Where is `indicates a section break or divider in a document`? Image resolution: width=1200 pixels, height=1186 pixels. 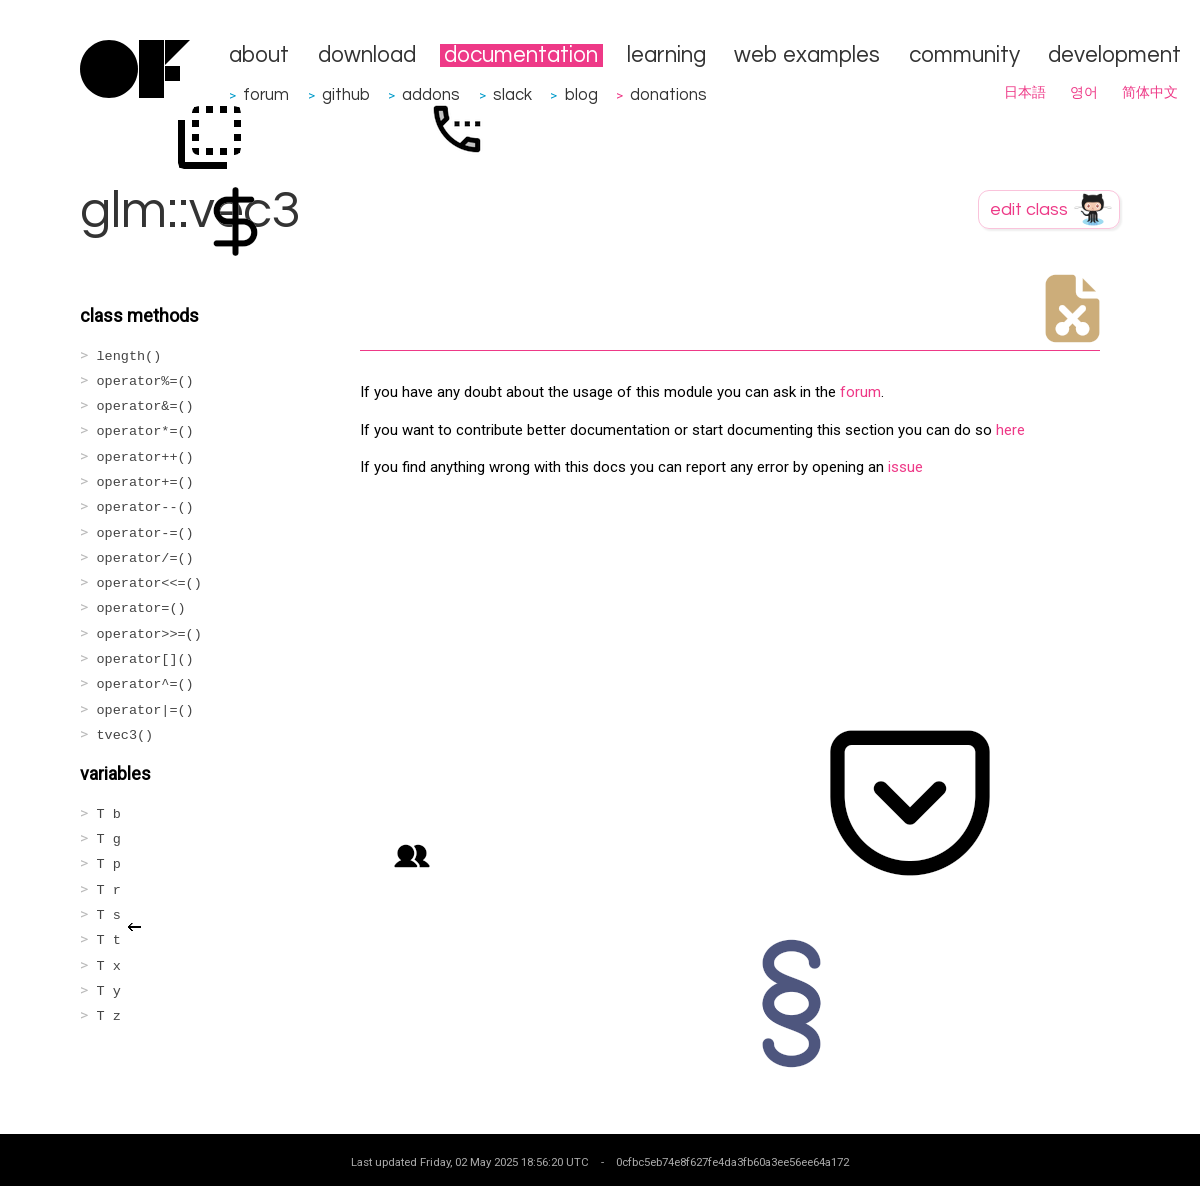
indicates a section break or divider in a document is located at coordinates (791, 1003).